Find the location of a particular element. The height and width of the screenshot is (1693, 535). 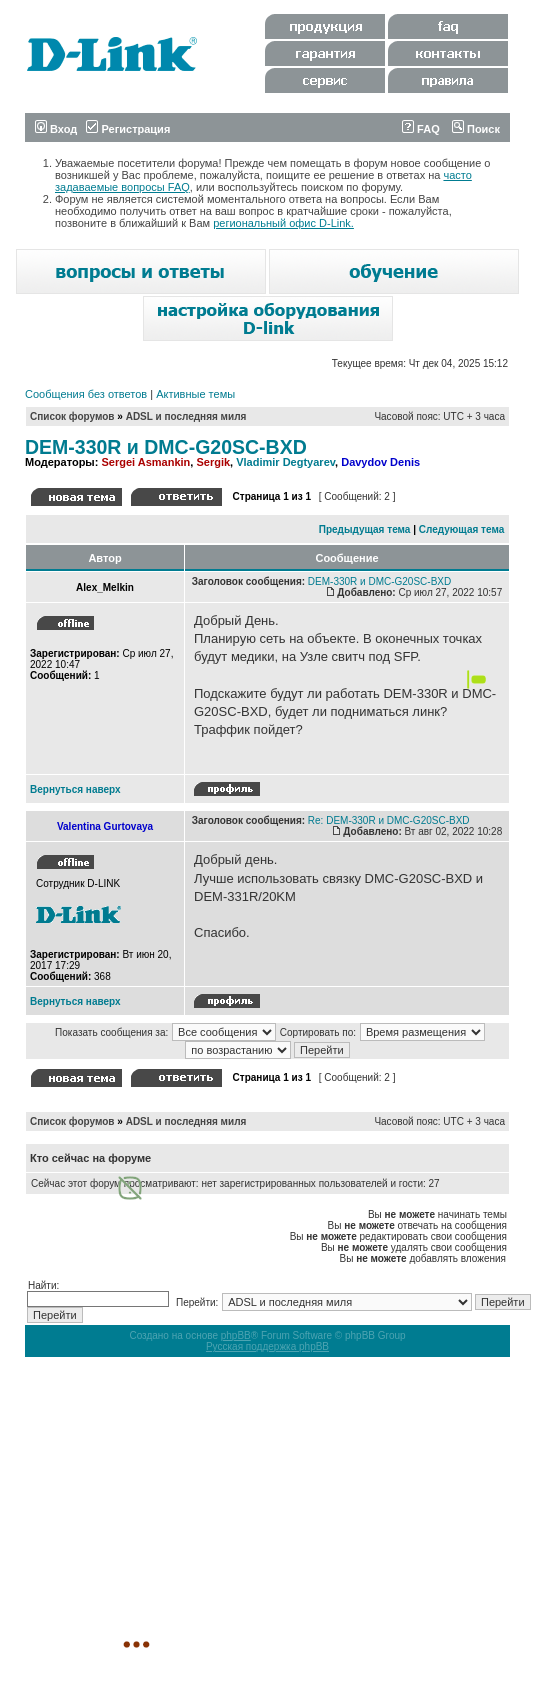

disable or mute alert notifications is located at coordinates (130, 1188).